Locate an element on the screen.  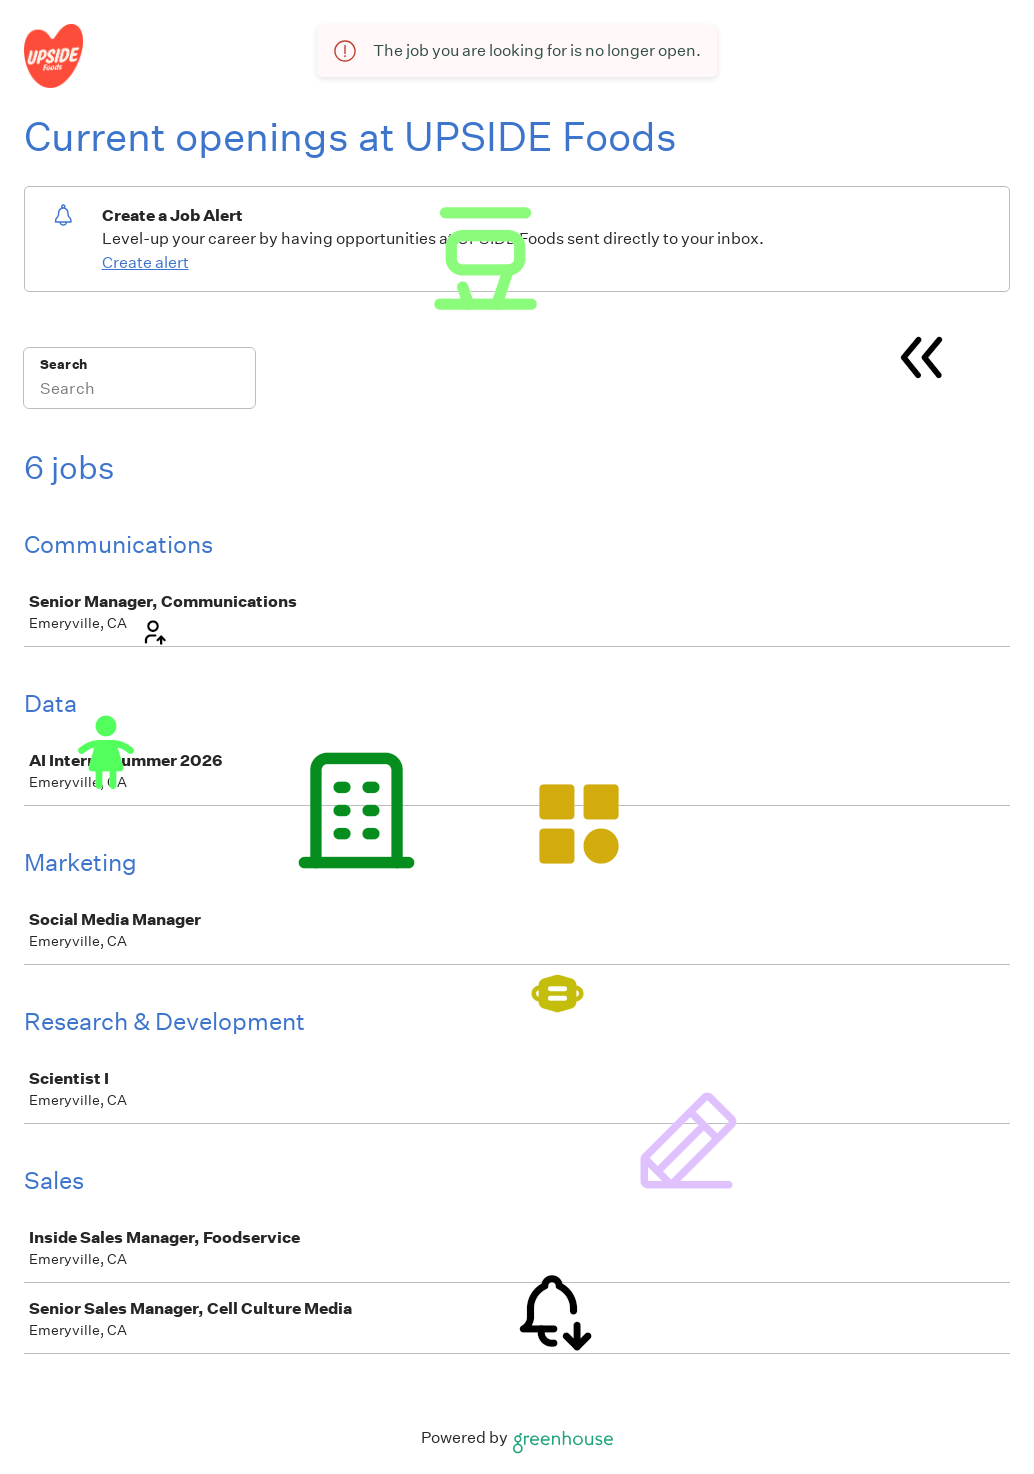
open Douban app is located at coordinates (485, 258).